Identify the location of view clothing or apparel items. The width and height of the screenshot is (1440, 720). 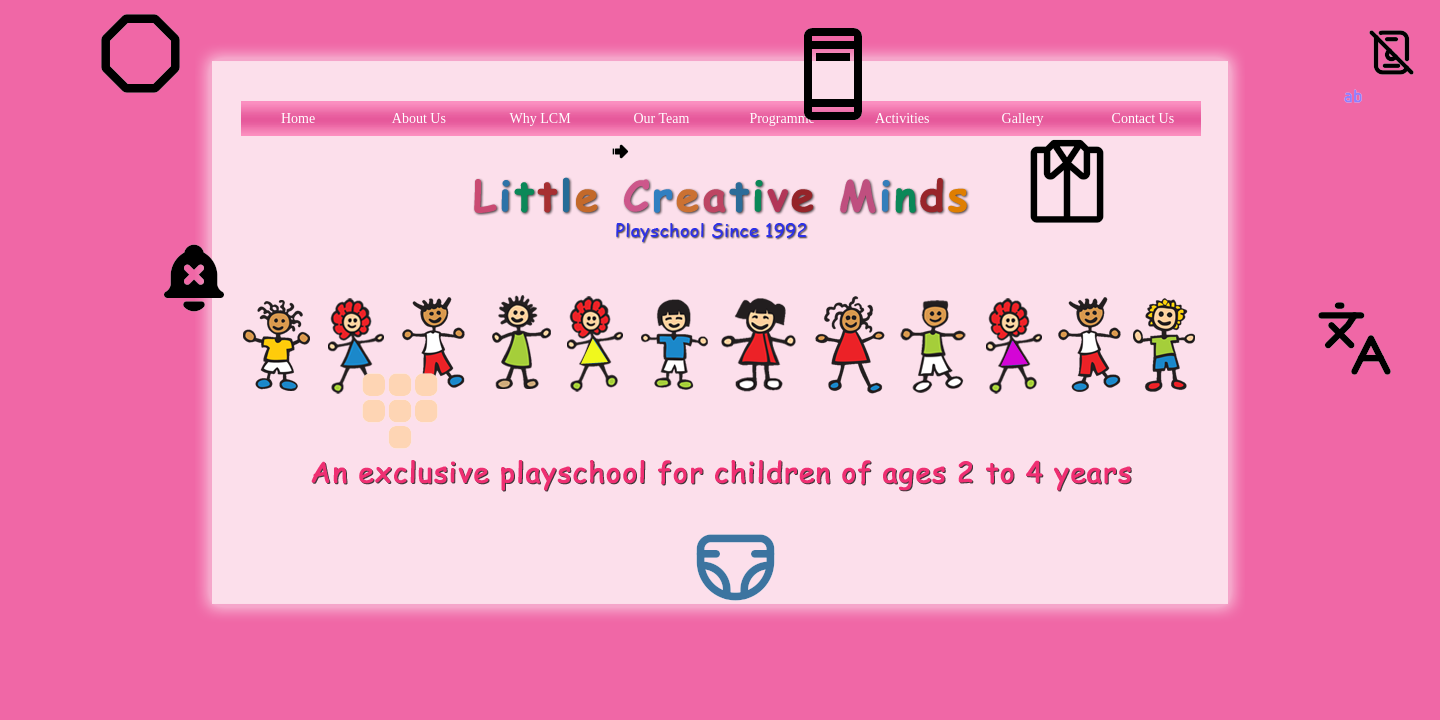
(1067, 183).